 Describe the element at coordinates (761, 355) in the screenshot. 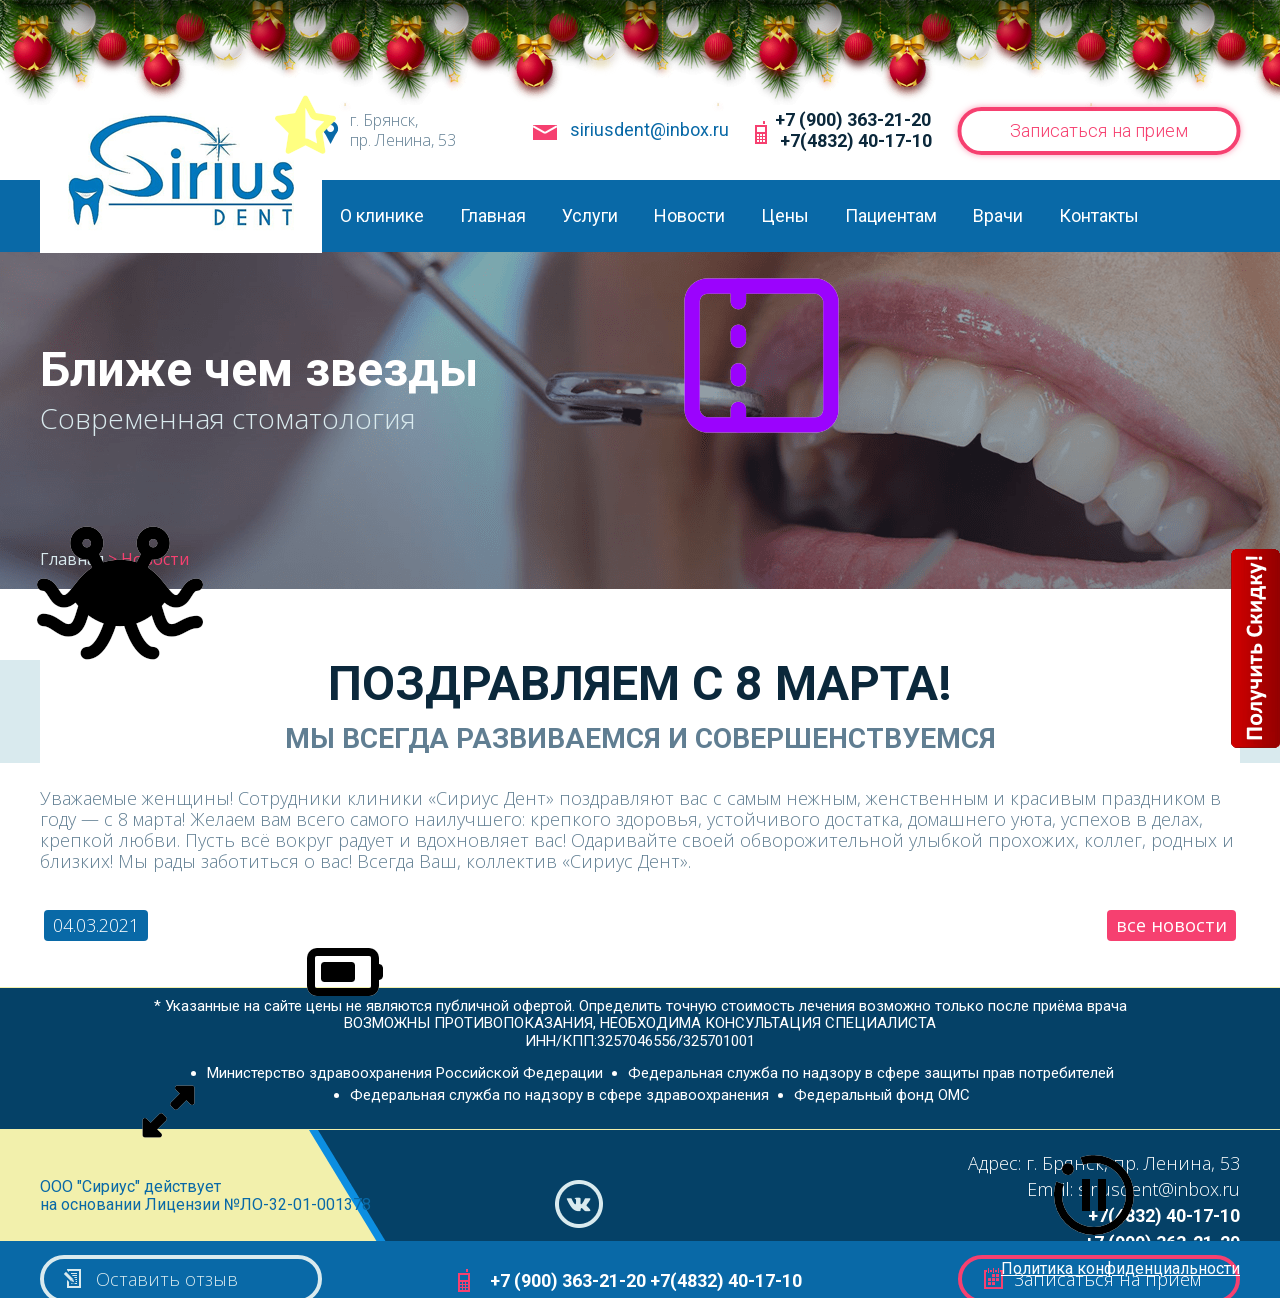

I see `toggle left sidebar panel` at that location.